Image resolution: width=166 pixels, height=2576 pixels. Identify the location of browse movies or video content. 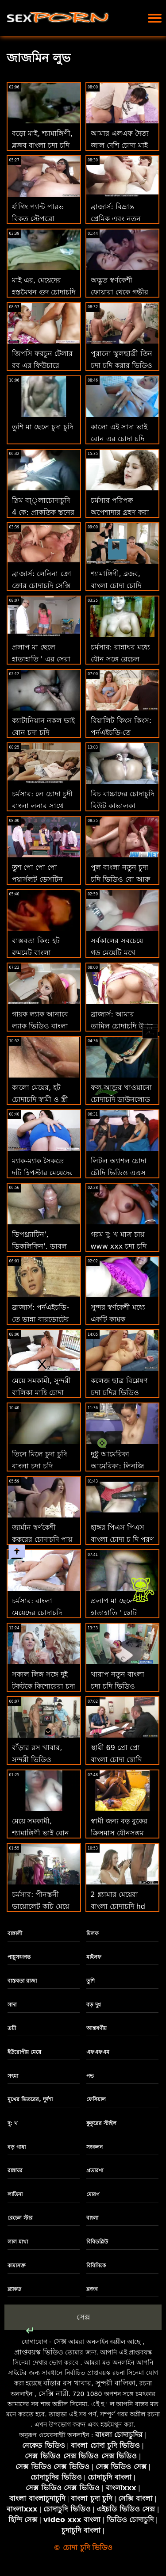
(102, 1443).